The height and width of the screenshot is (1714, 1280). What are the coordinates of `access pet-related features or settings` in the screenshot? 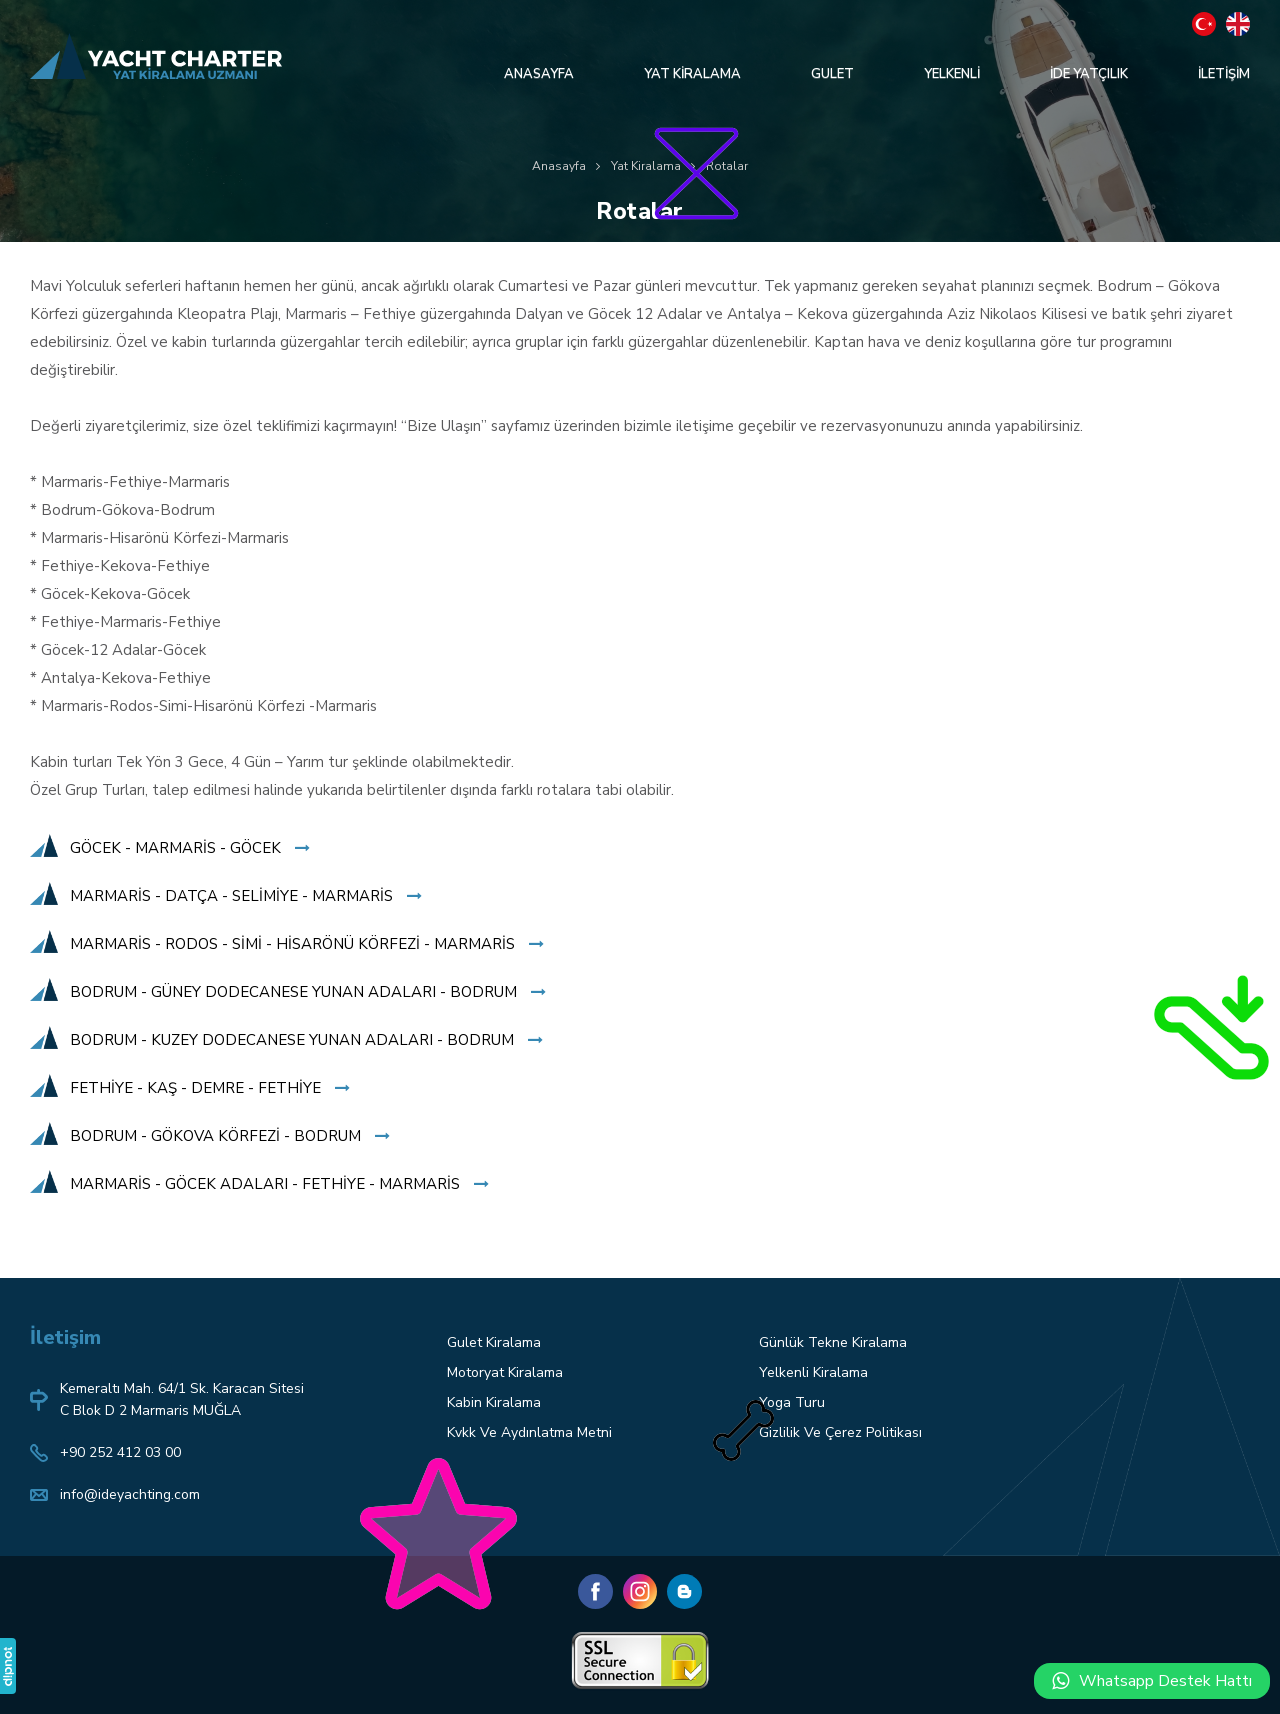 It's located at (743, 1430).